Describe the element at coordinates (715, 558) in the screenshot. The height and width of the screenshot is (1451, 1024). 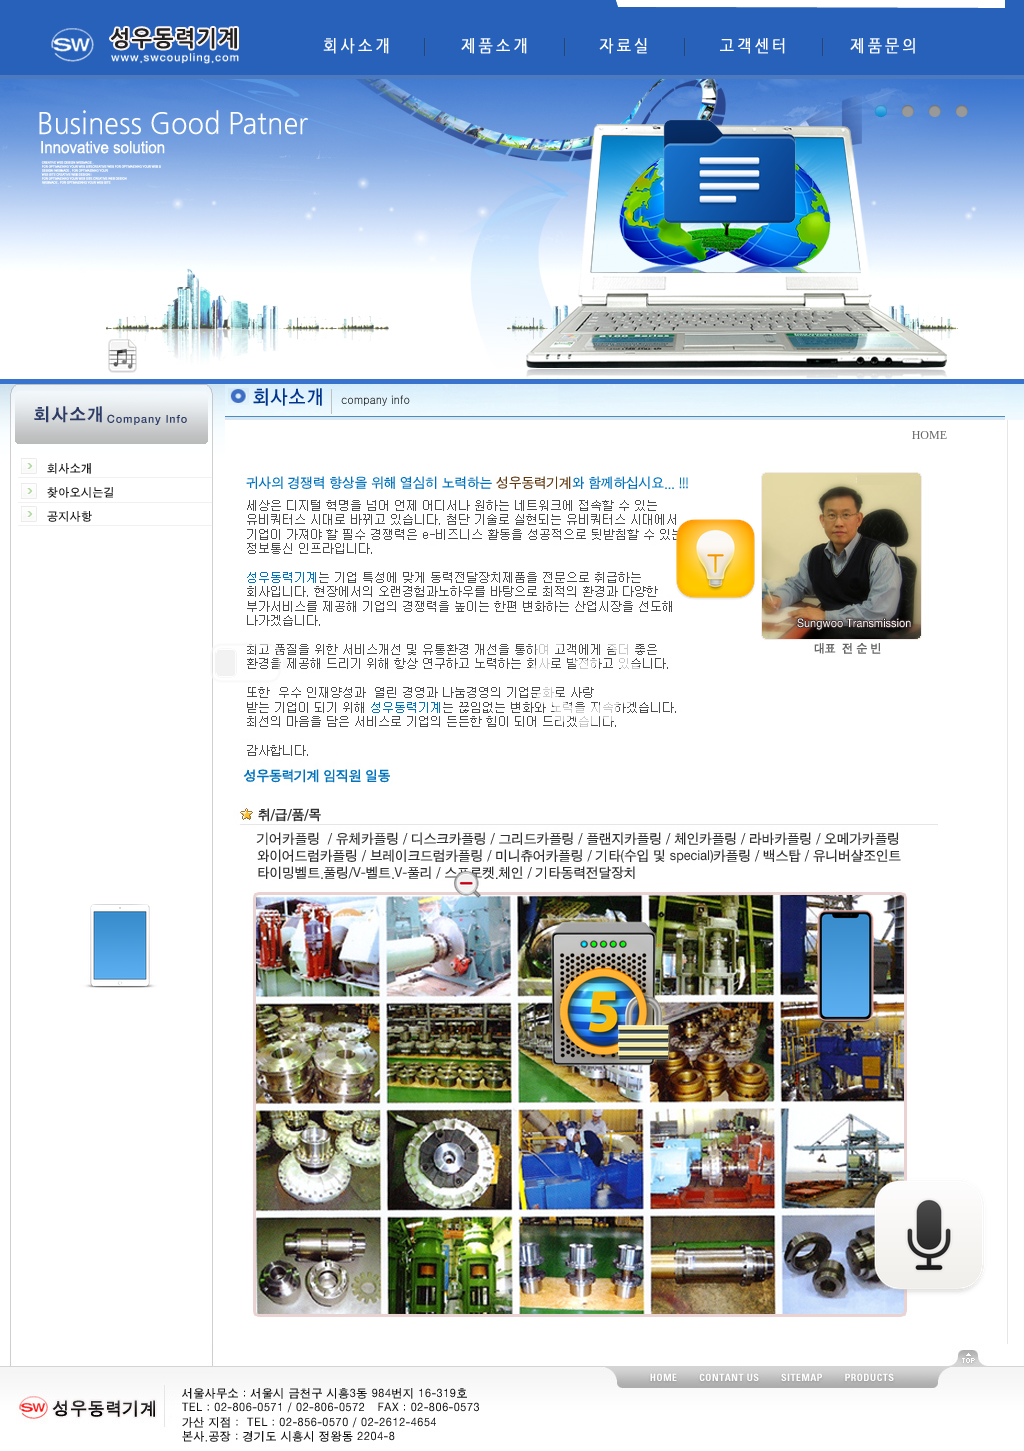
I see `open the Tips app for helpful hints and tutorials` at that location.